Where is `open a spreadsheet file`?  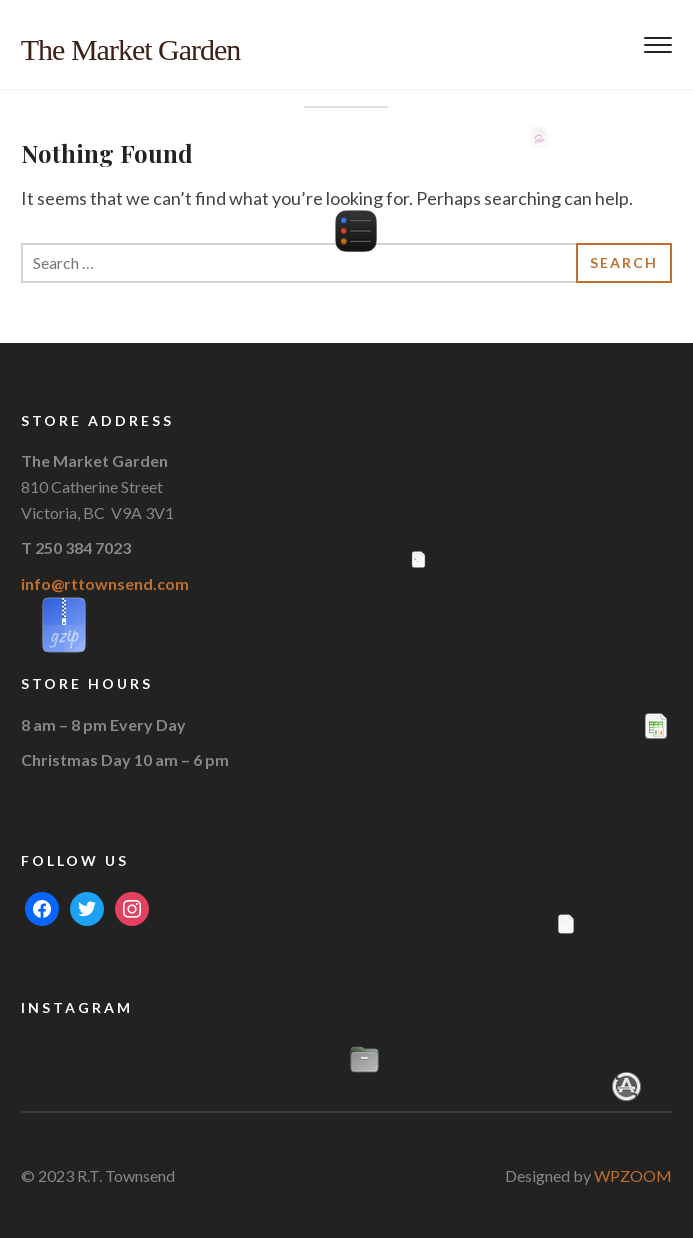
open a spreadsheet file is located at coordinates (656, 726).